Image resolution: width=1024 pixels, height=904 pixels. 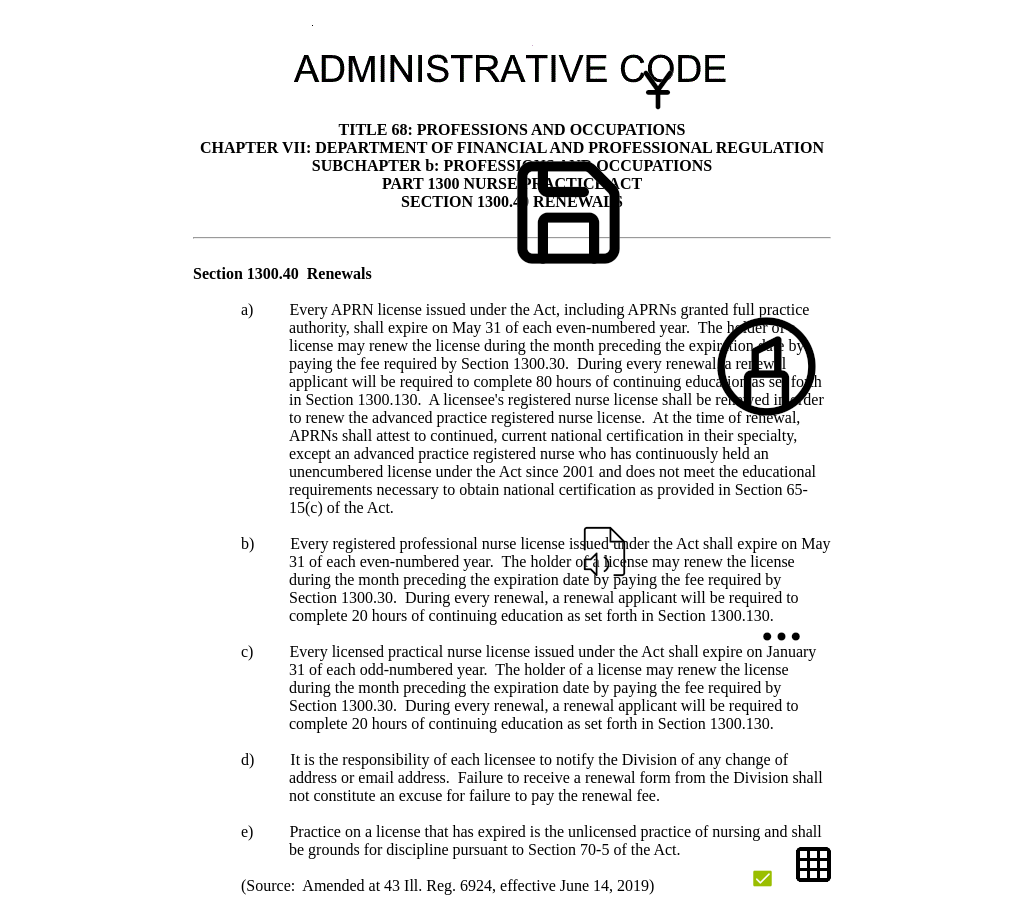 I want to click on save current file or document, so click(x=568, y=212).